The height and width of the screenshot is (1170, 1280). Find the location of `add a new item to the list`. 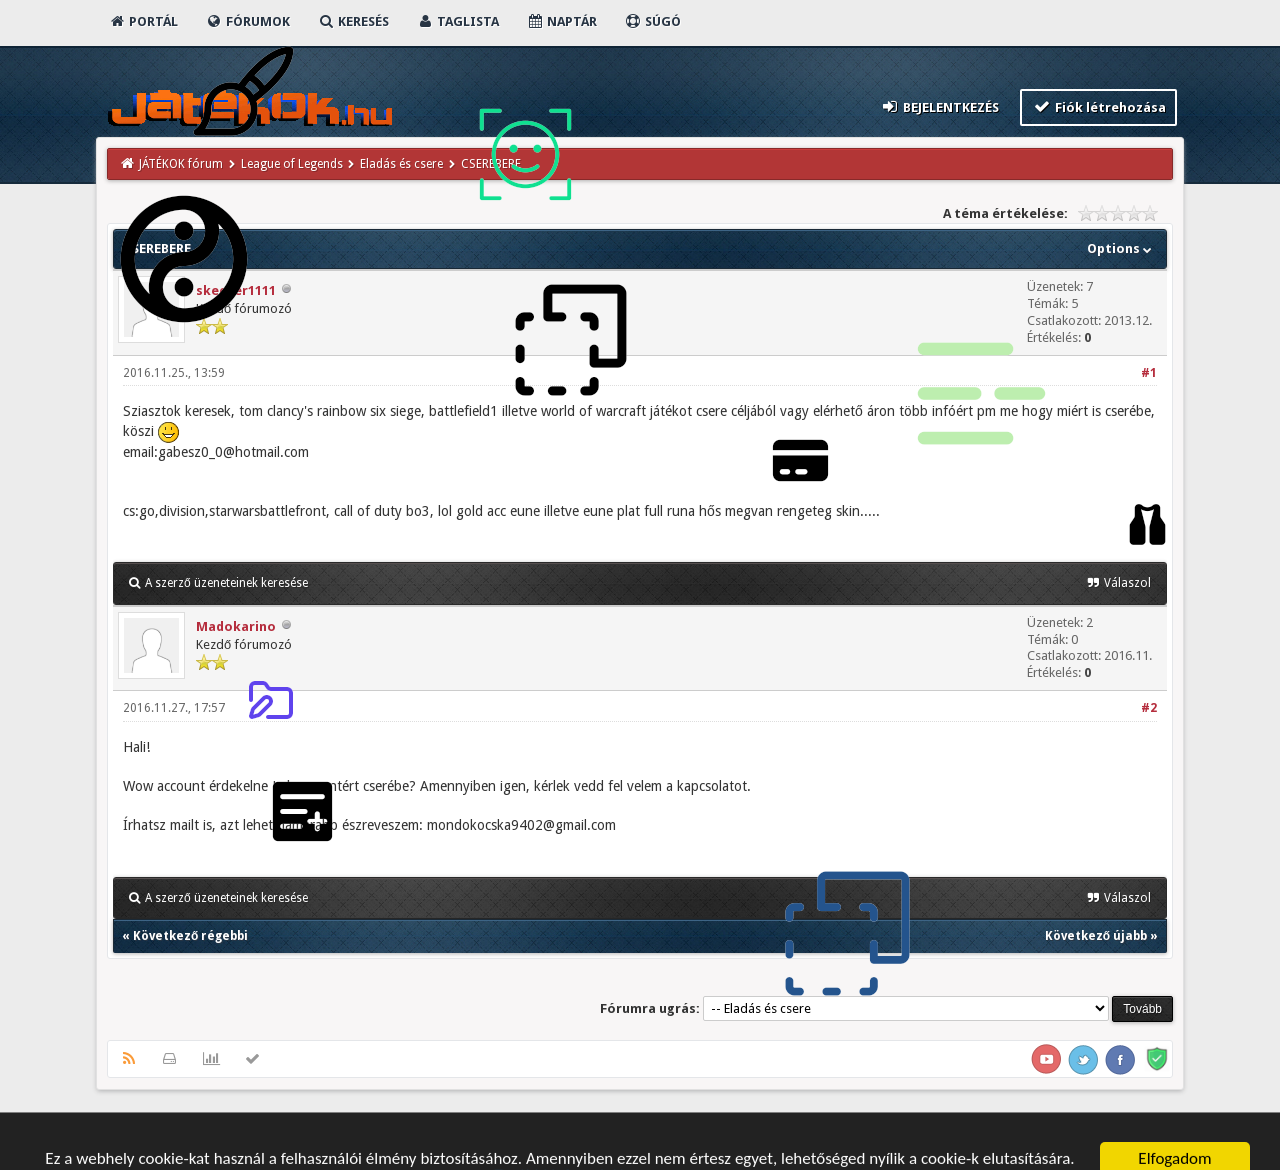

add a new item to the list is located at coordinates (302, 811).